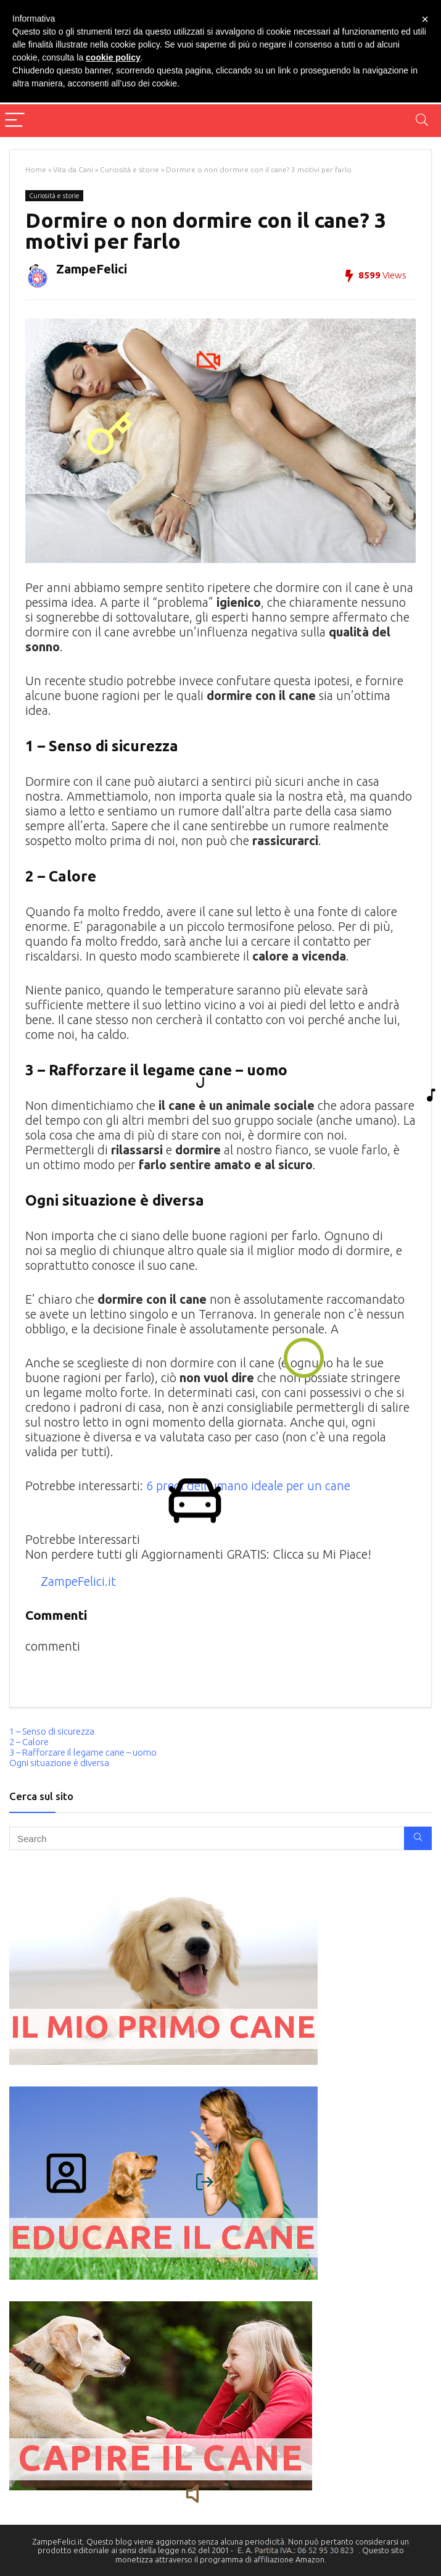  I want to click on turn off camera or disable video, so click(208, 361).